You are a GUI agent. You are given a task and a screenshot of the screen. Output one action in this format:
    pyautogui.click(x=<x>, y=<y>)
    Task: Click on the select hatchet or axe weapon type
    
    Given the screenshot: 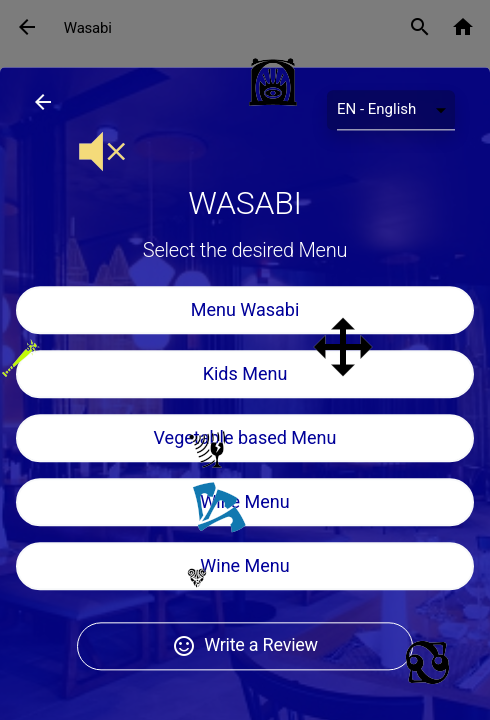 What is the action you would take?
    pyautogui.click(x=219, y=507)
    